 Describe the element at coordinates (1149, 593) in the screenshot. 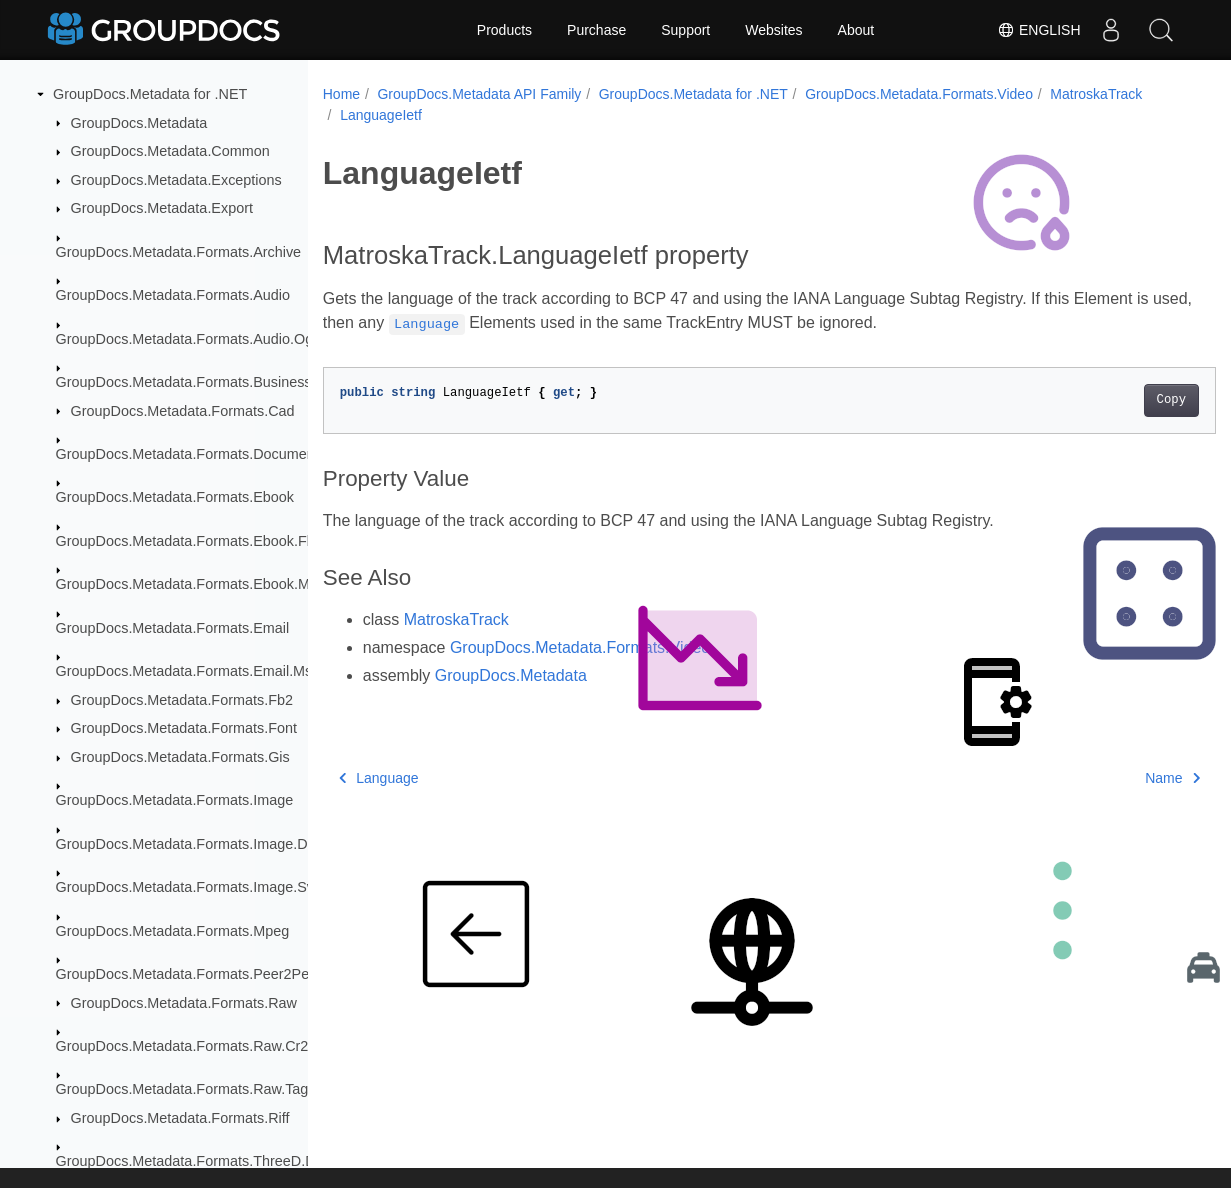

I see `randomize or shuffle content` at that location.